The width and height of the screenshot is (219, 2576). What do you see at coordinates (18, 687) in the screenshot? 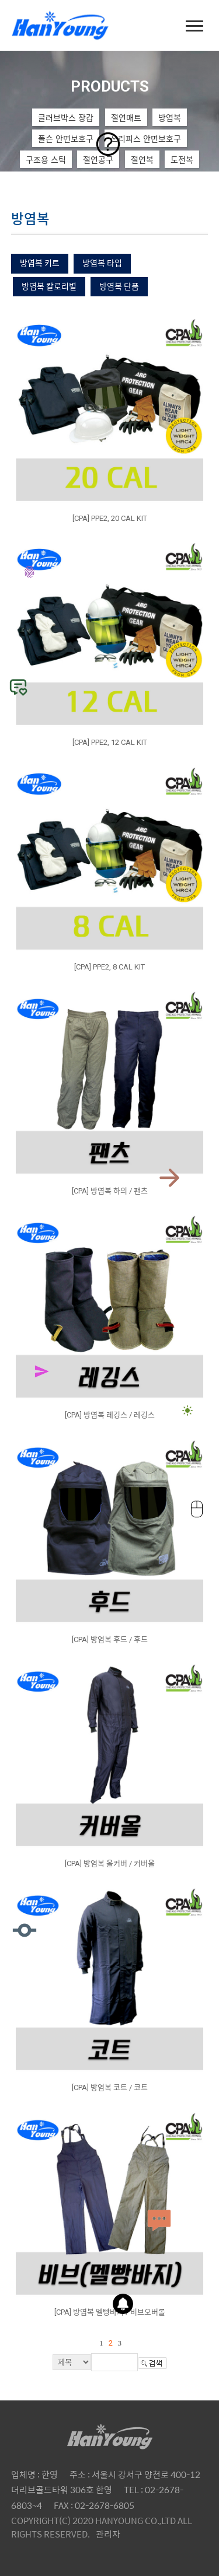
I see `view liked or favorited messages` at bounding box center [18, 687].